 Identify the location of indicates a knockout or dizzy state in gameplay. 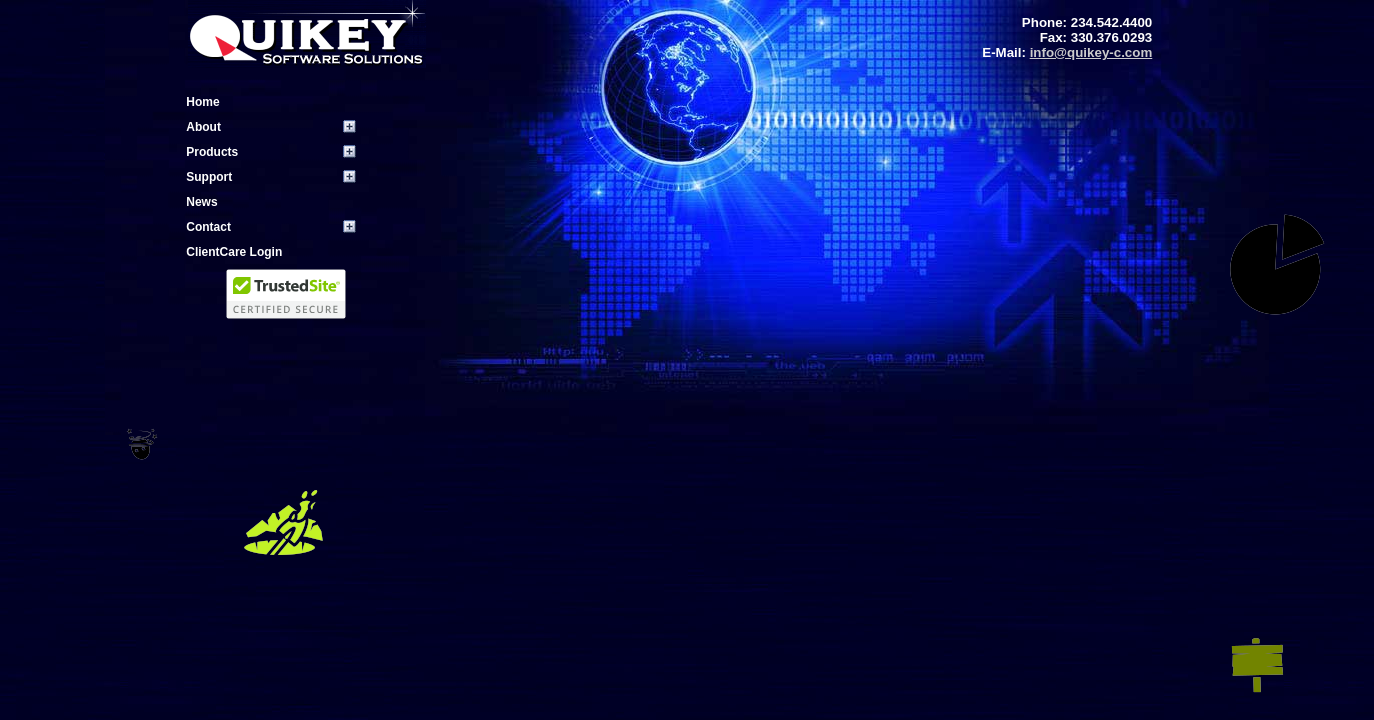
(142, 444).